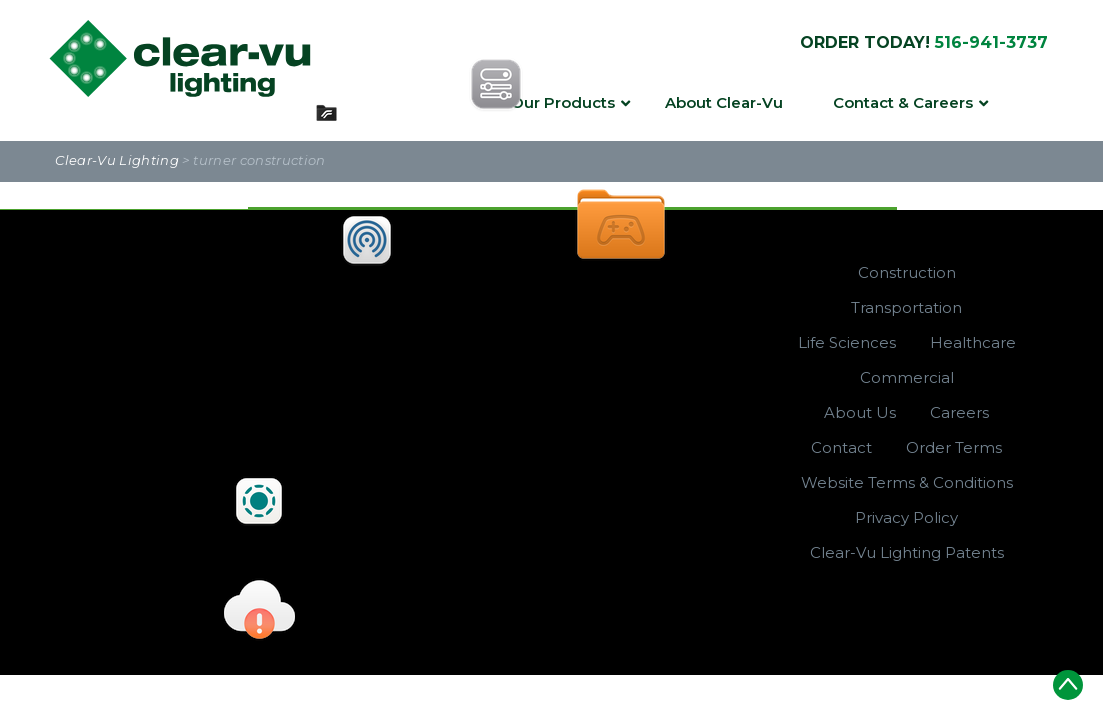 Image resolution: width=1103 pixels, height=720 pixels. Describe the element at coordinates (326, 113) in the screenshot. I see `open resurrection remix ROM folder` at that location.